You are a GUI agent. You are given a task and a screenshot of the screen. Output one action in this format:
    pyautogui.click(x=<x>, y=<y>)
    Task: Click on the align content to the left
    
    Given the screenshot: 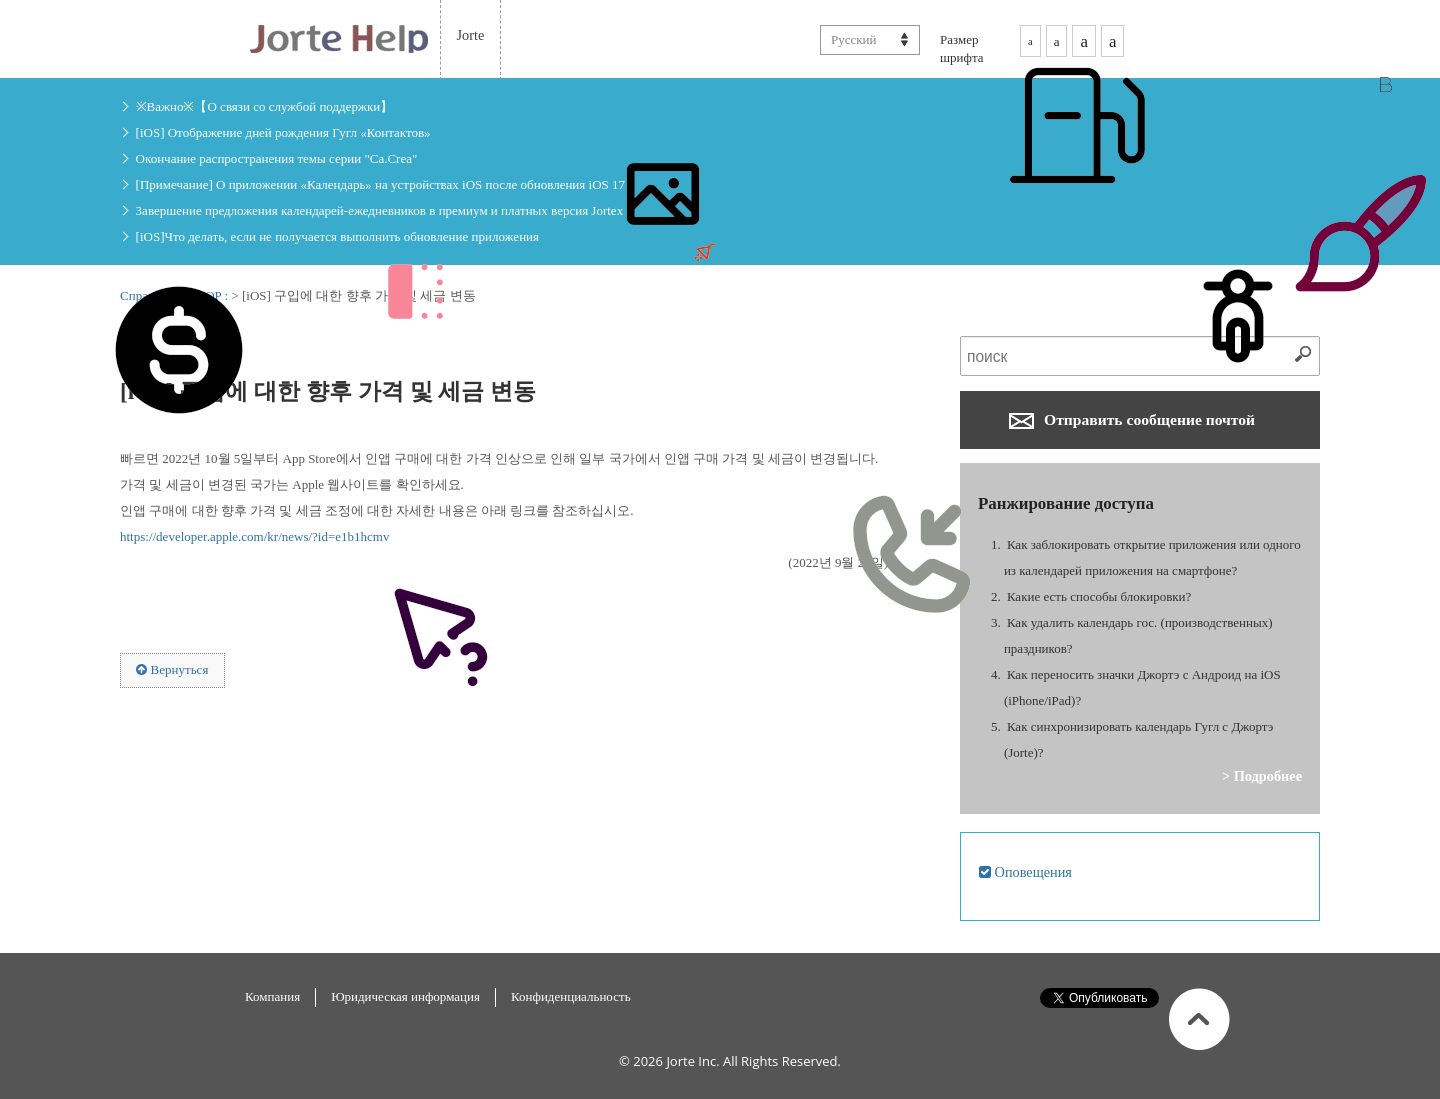 What is the action you would take?
    pyautogui.click(x=415, y=291)
    